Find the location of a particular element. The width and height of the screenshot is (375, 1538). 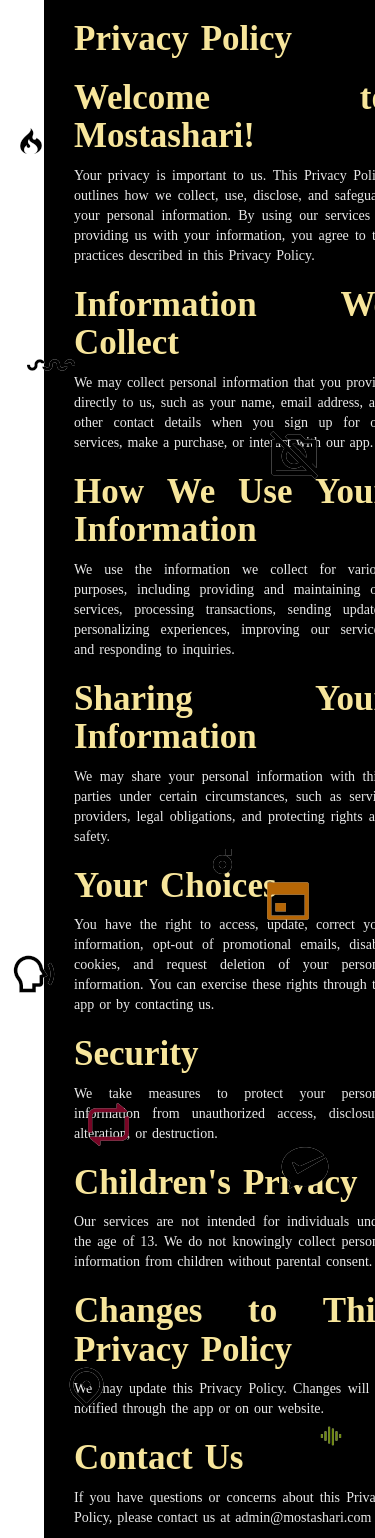

open depositphotos stock image library is located at coordinates (222, 861).